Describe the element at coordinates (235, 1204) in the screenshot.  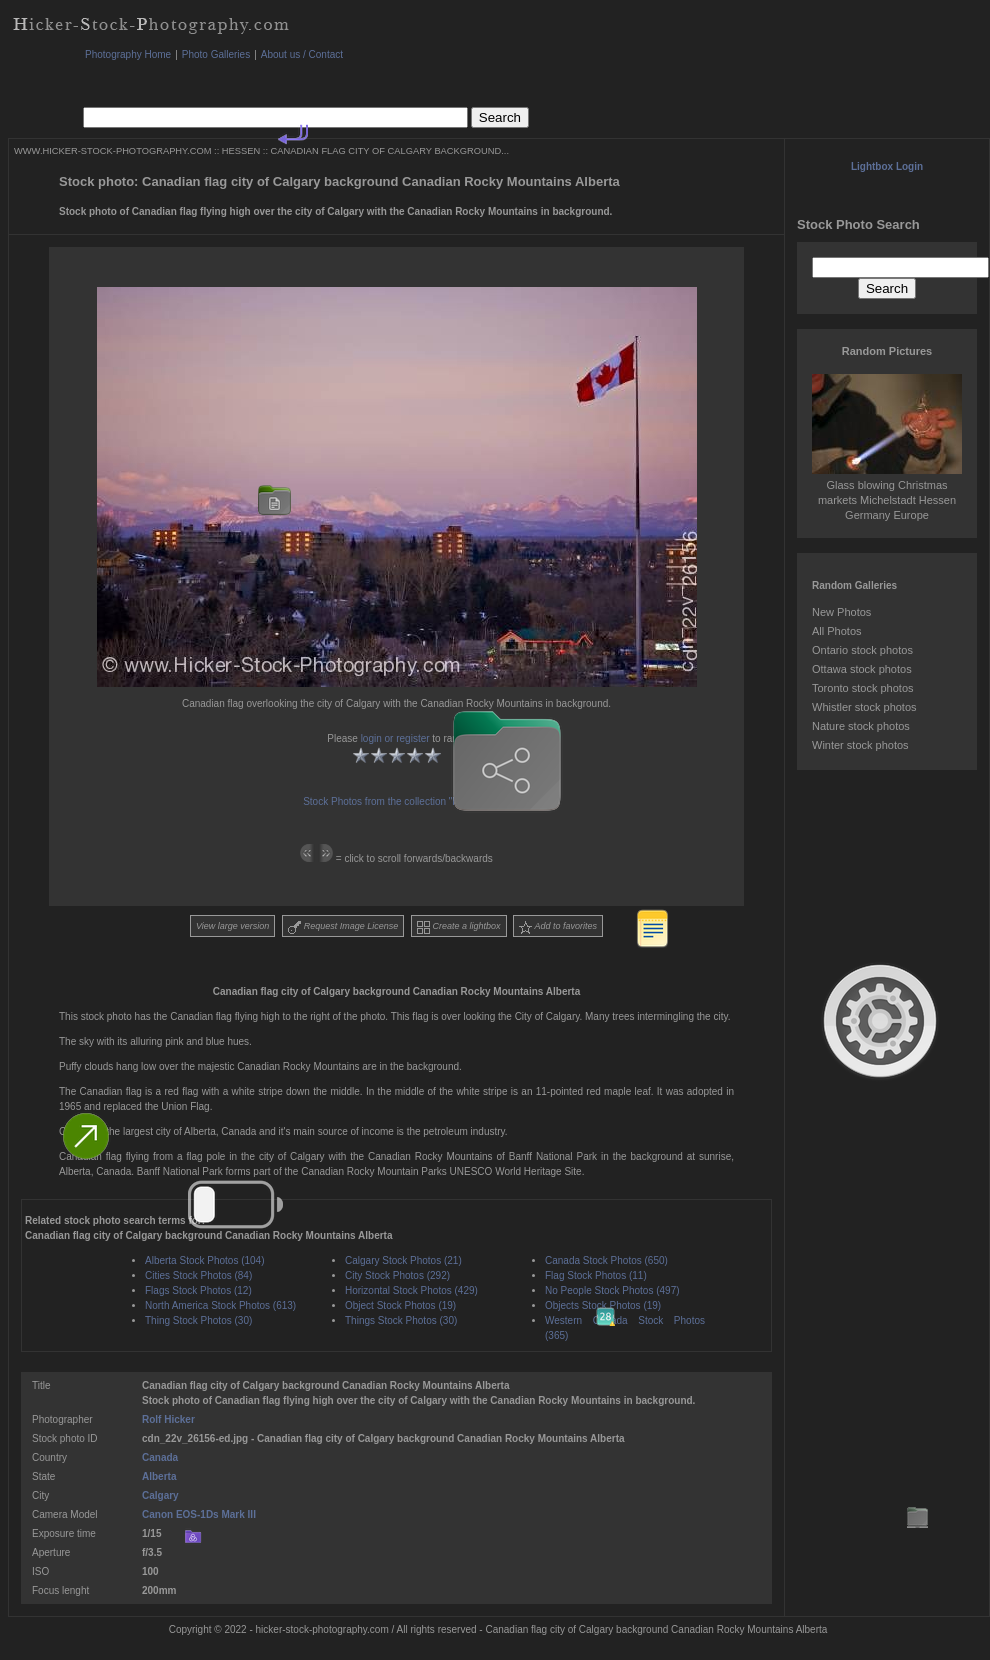
I see `indicates battery is at 20% charge` at that location.